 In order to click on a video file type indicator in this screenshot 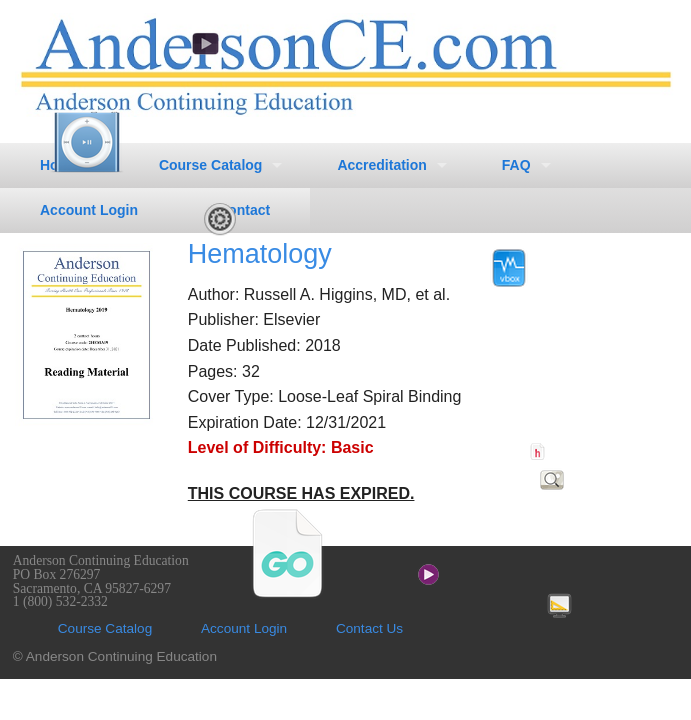, I will do `click(205, 42)`.